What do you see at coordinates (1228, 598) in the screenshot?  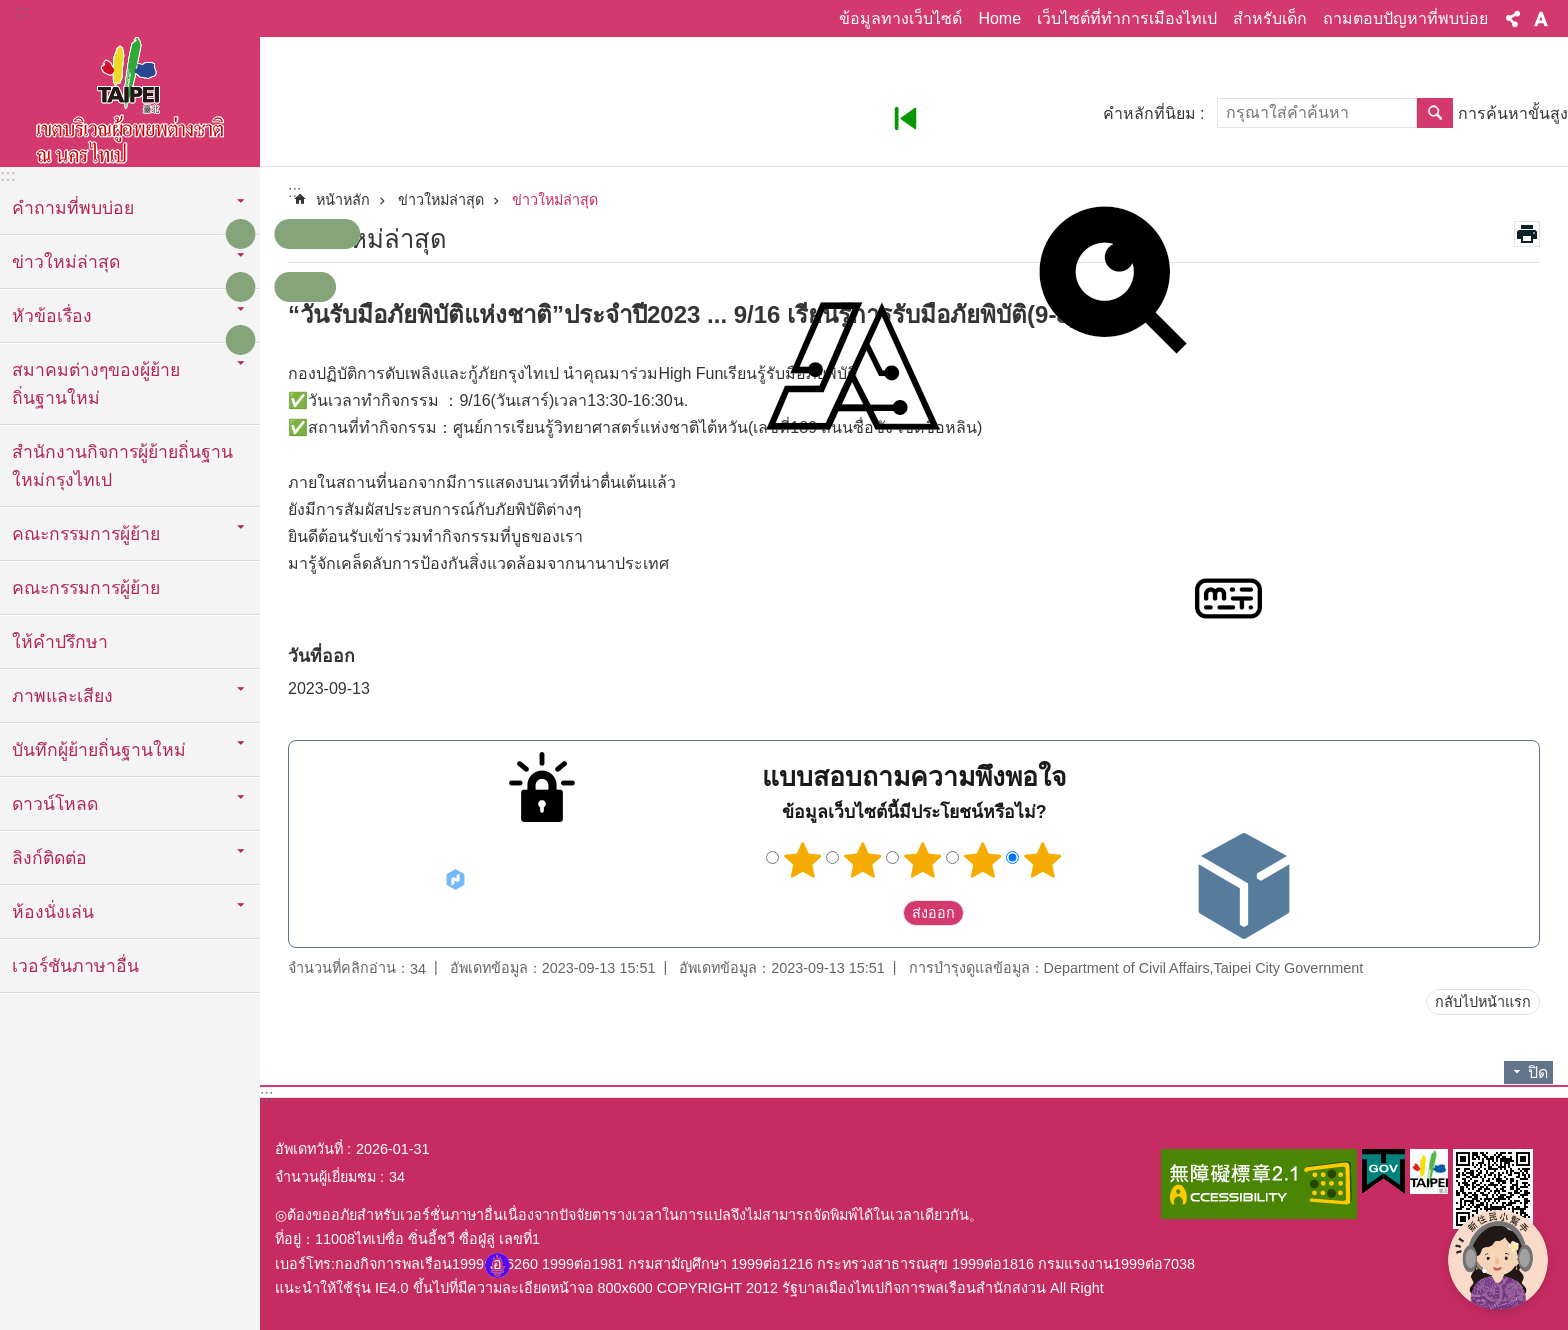 I see `open monkeytype typing test website` at bounding box center [1228, 598].